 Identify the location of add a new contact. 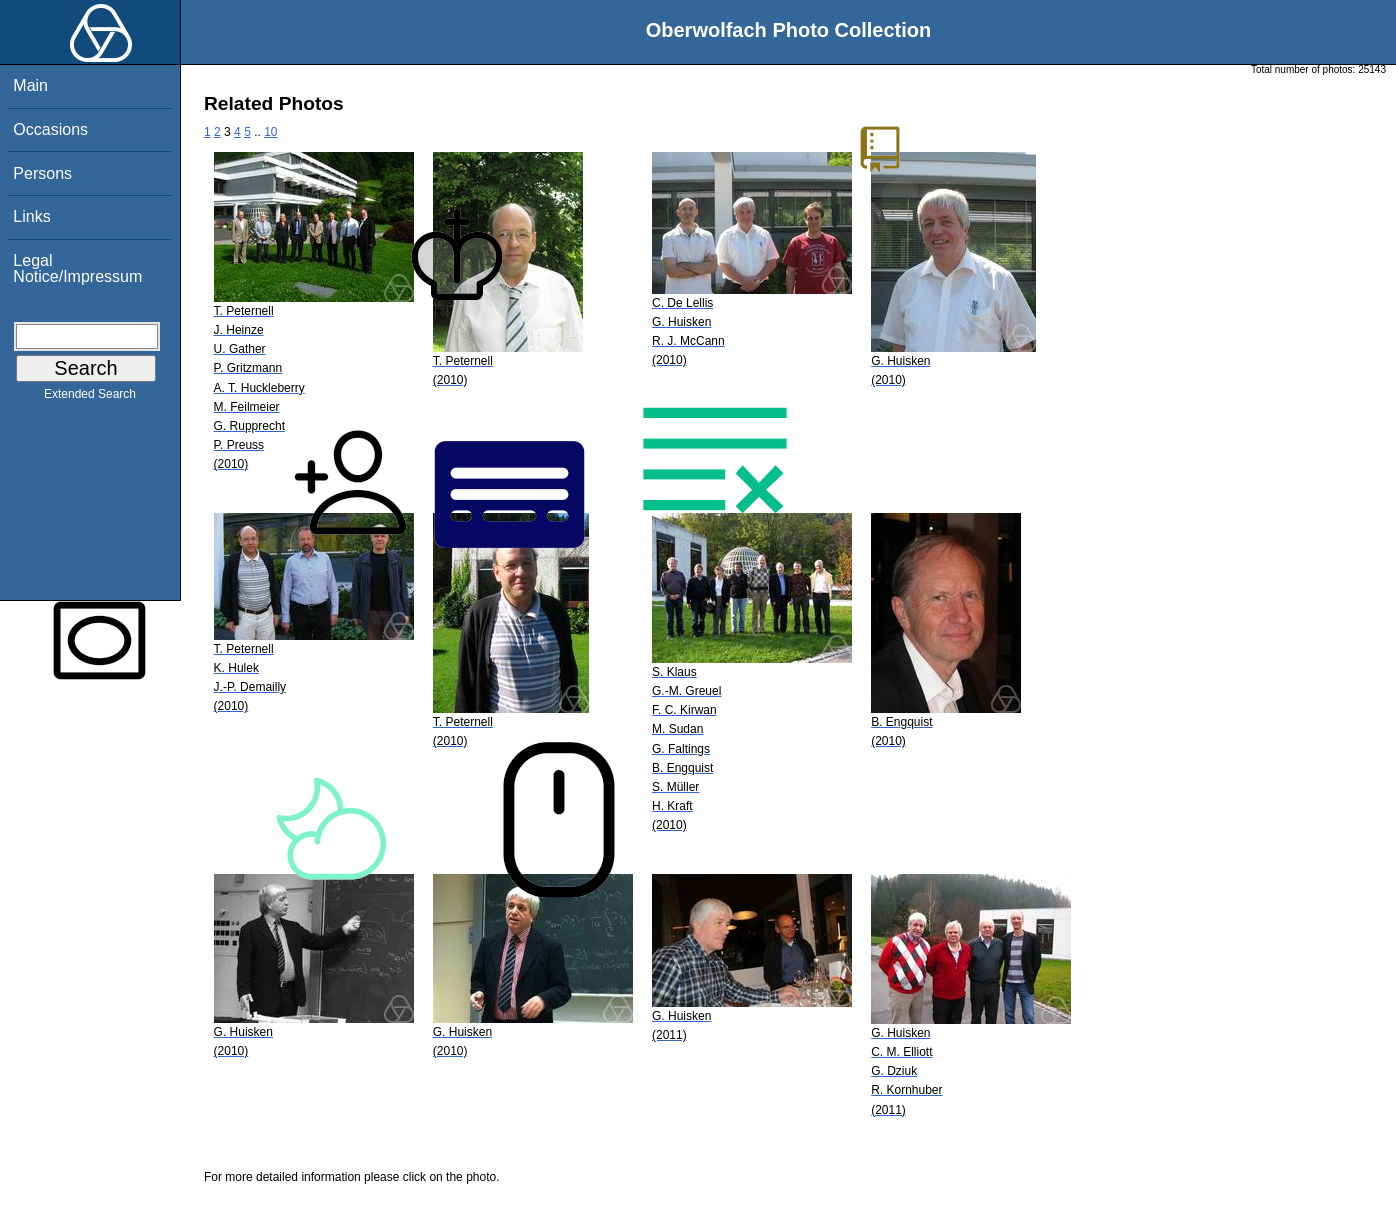
(350, 482).